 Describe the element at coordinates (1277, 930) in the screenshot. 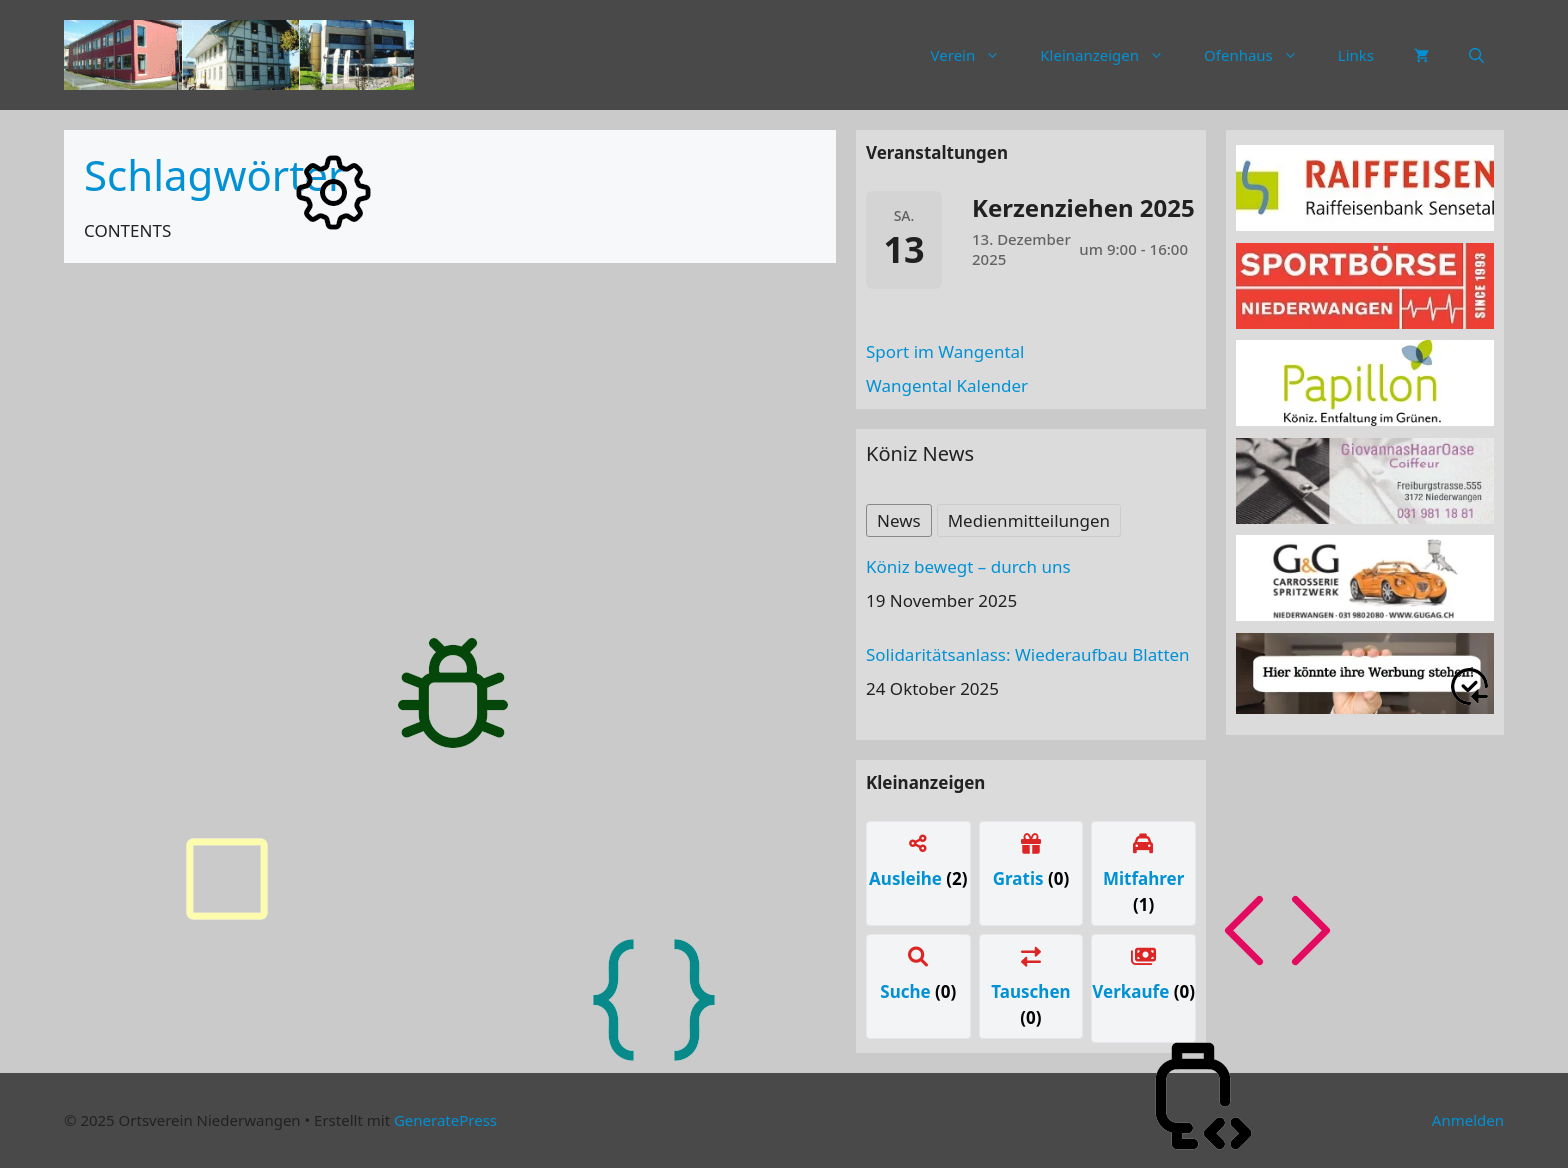

I see `view source code` at that location.